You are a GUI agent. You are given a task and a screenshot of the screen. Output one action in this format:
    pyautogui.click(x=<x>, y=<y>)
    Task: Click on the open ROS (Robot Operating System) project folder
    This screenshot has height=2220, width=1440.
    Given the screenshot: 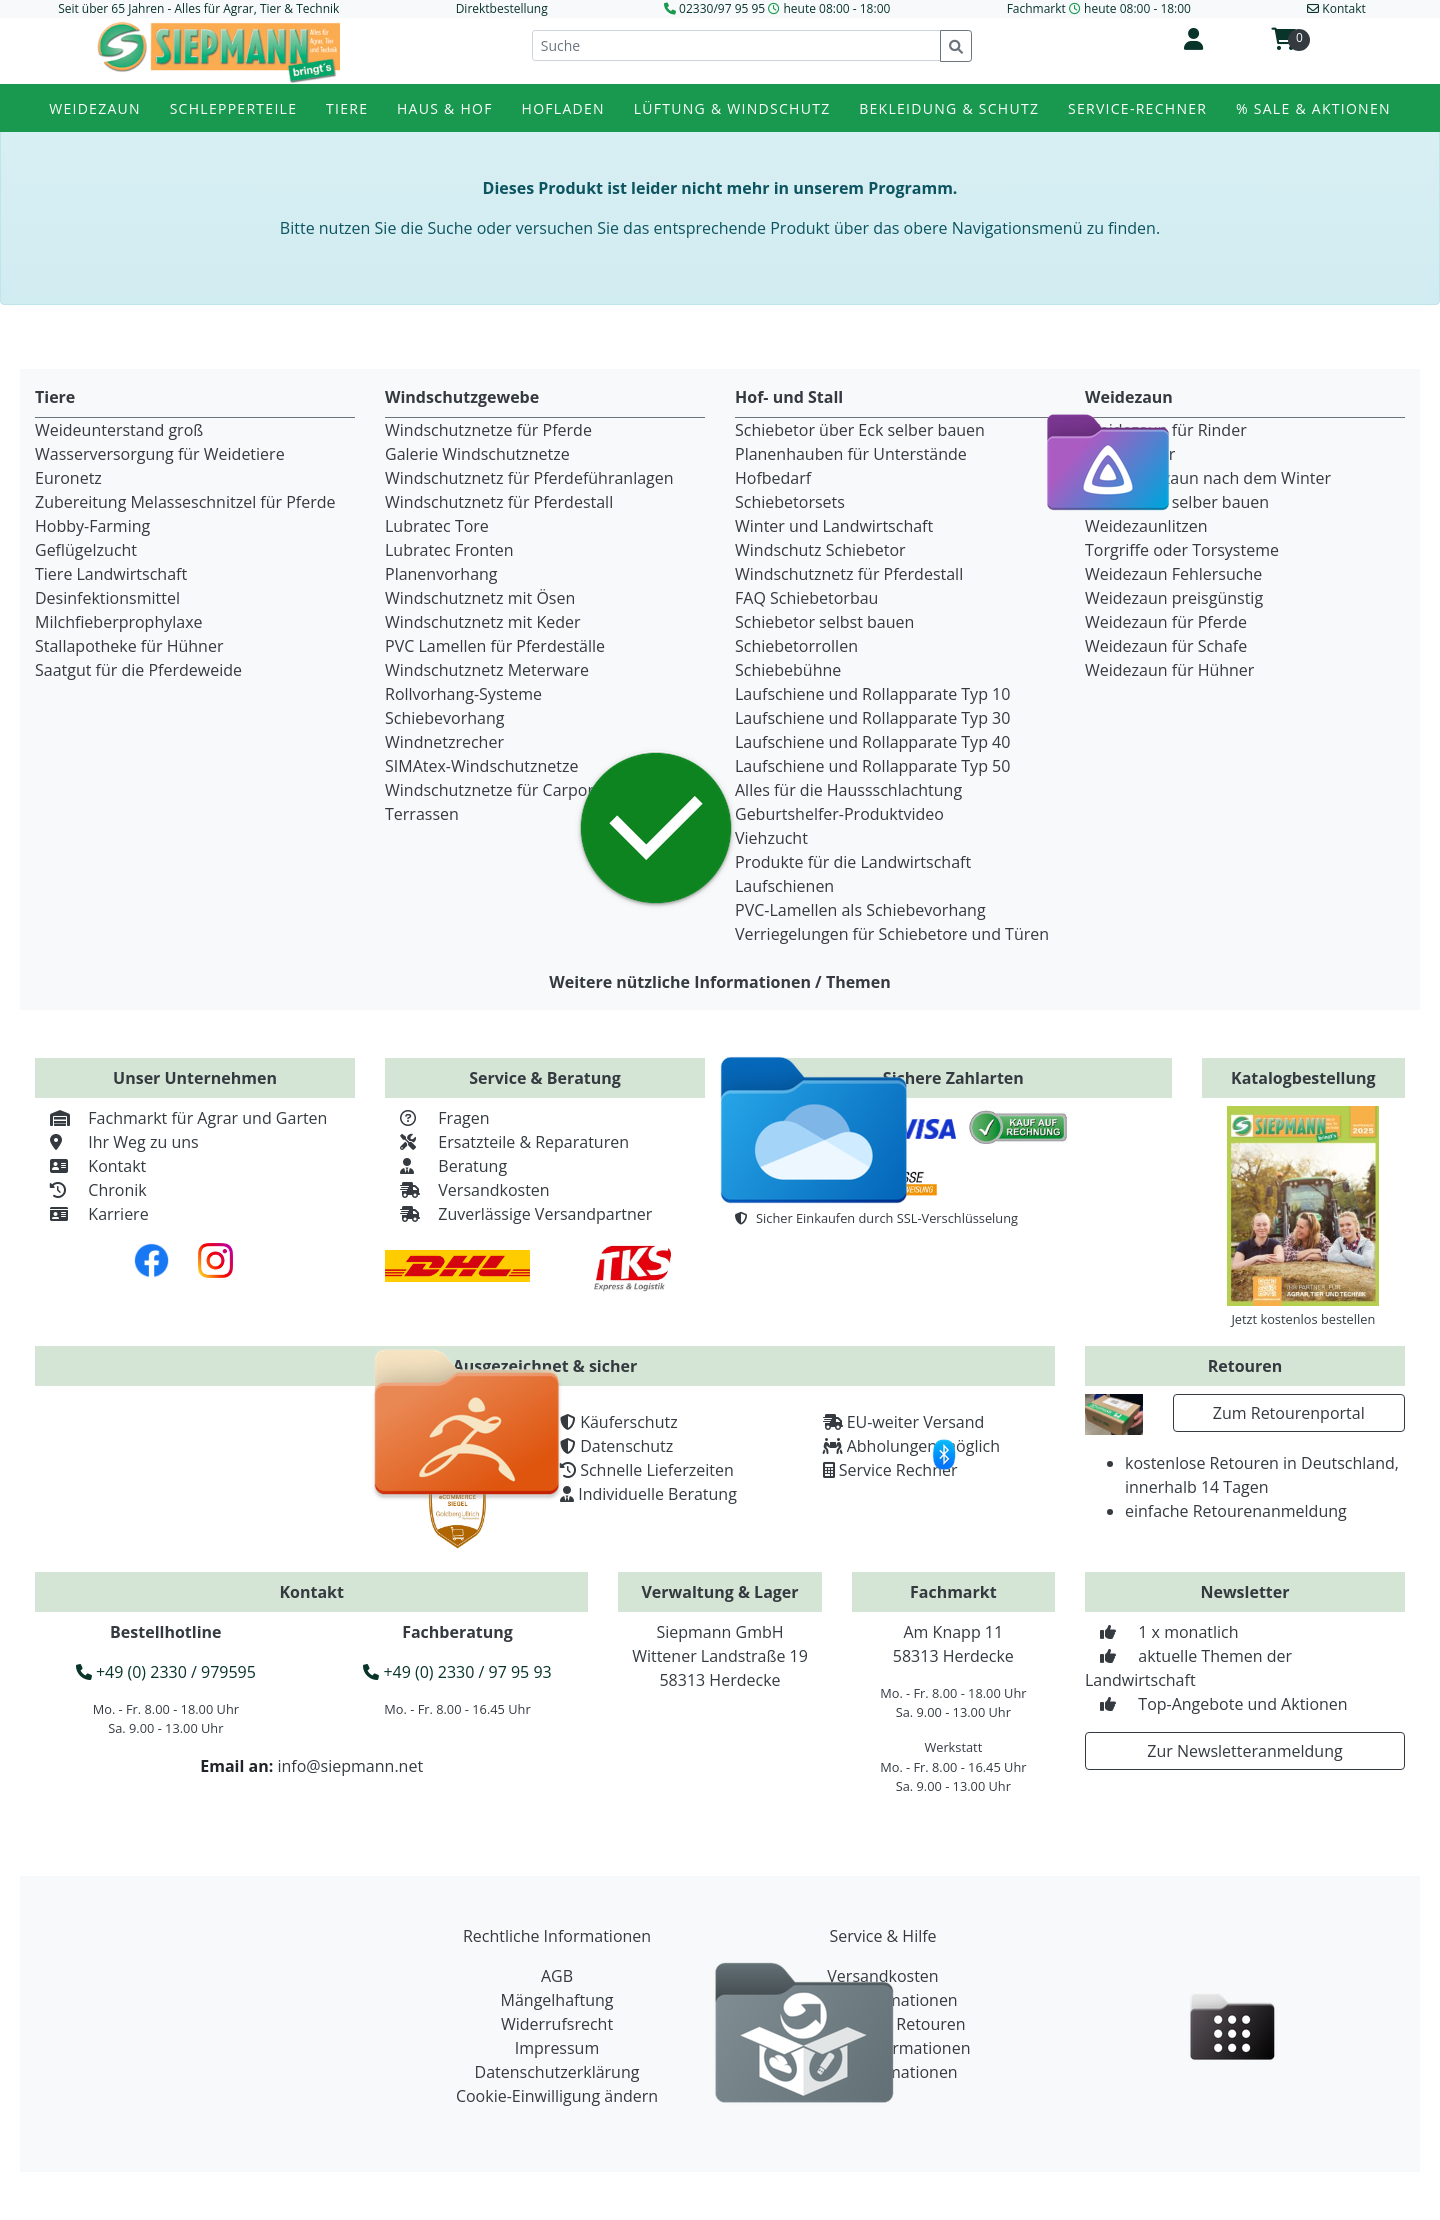 What is the action you would take?
    pyautogui.click(x=1232, y=2029)
    